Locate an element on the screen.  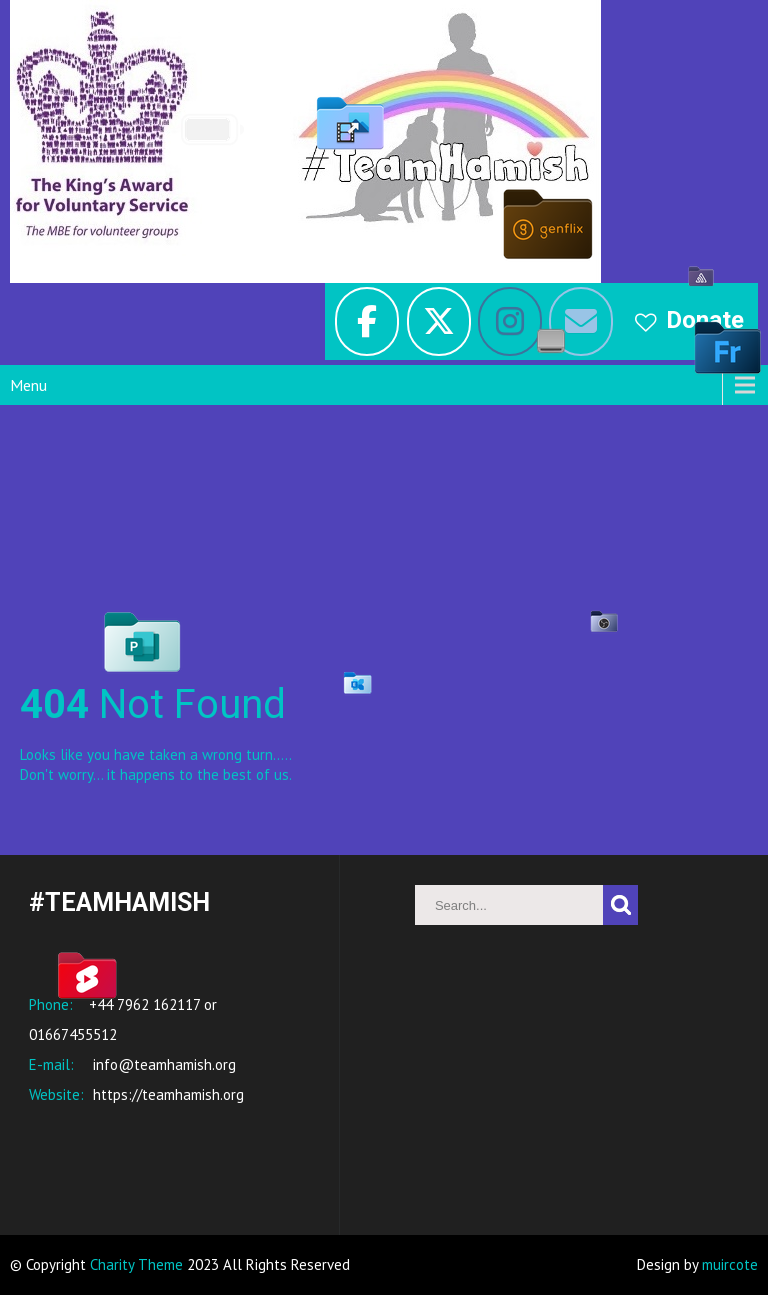
open genflix media folder is located at coordinates (547, 226).